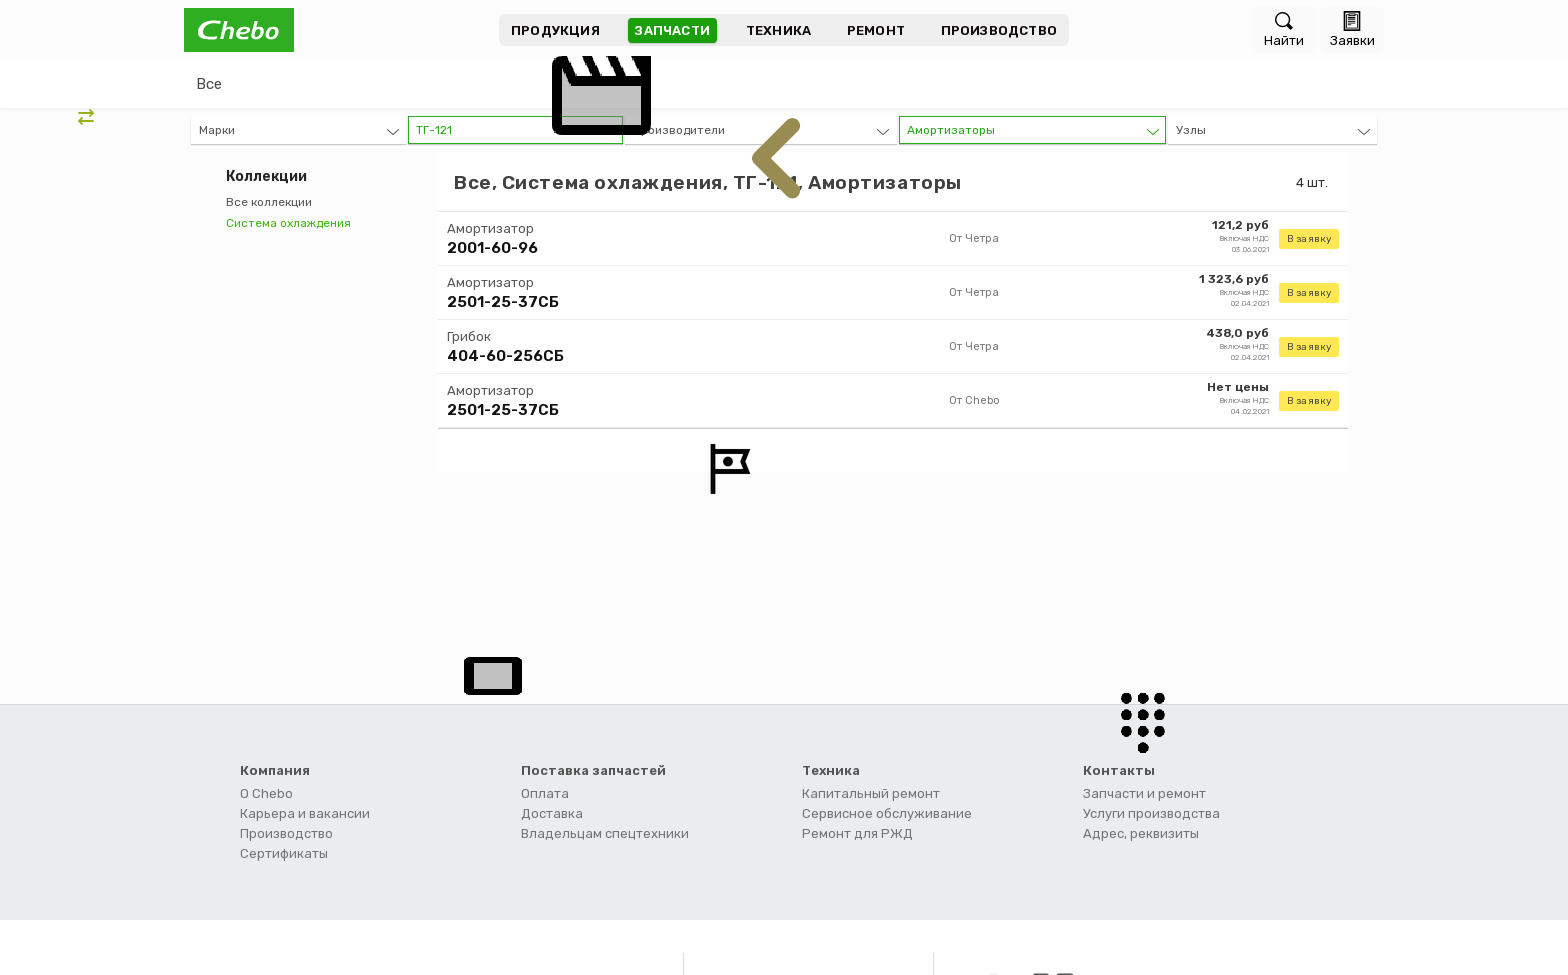 The width and height of the screenshot is (1568, 975). I want to click on open the phone dialpad, so click(1143, 723).